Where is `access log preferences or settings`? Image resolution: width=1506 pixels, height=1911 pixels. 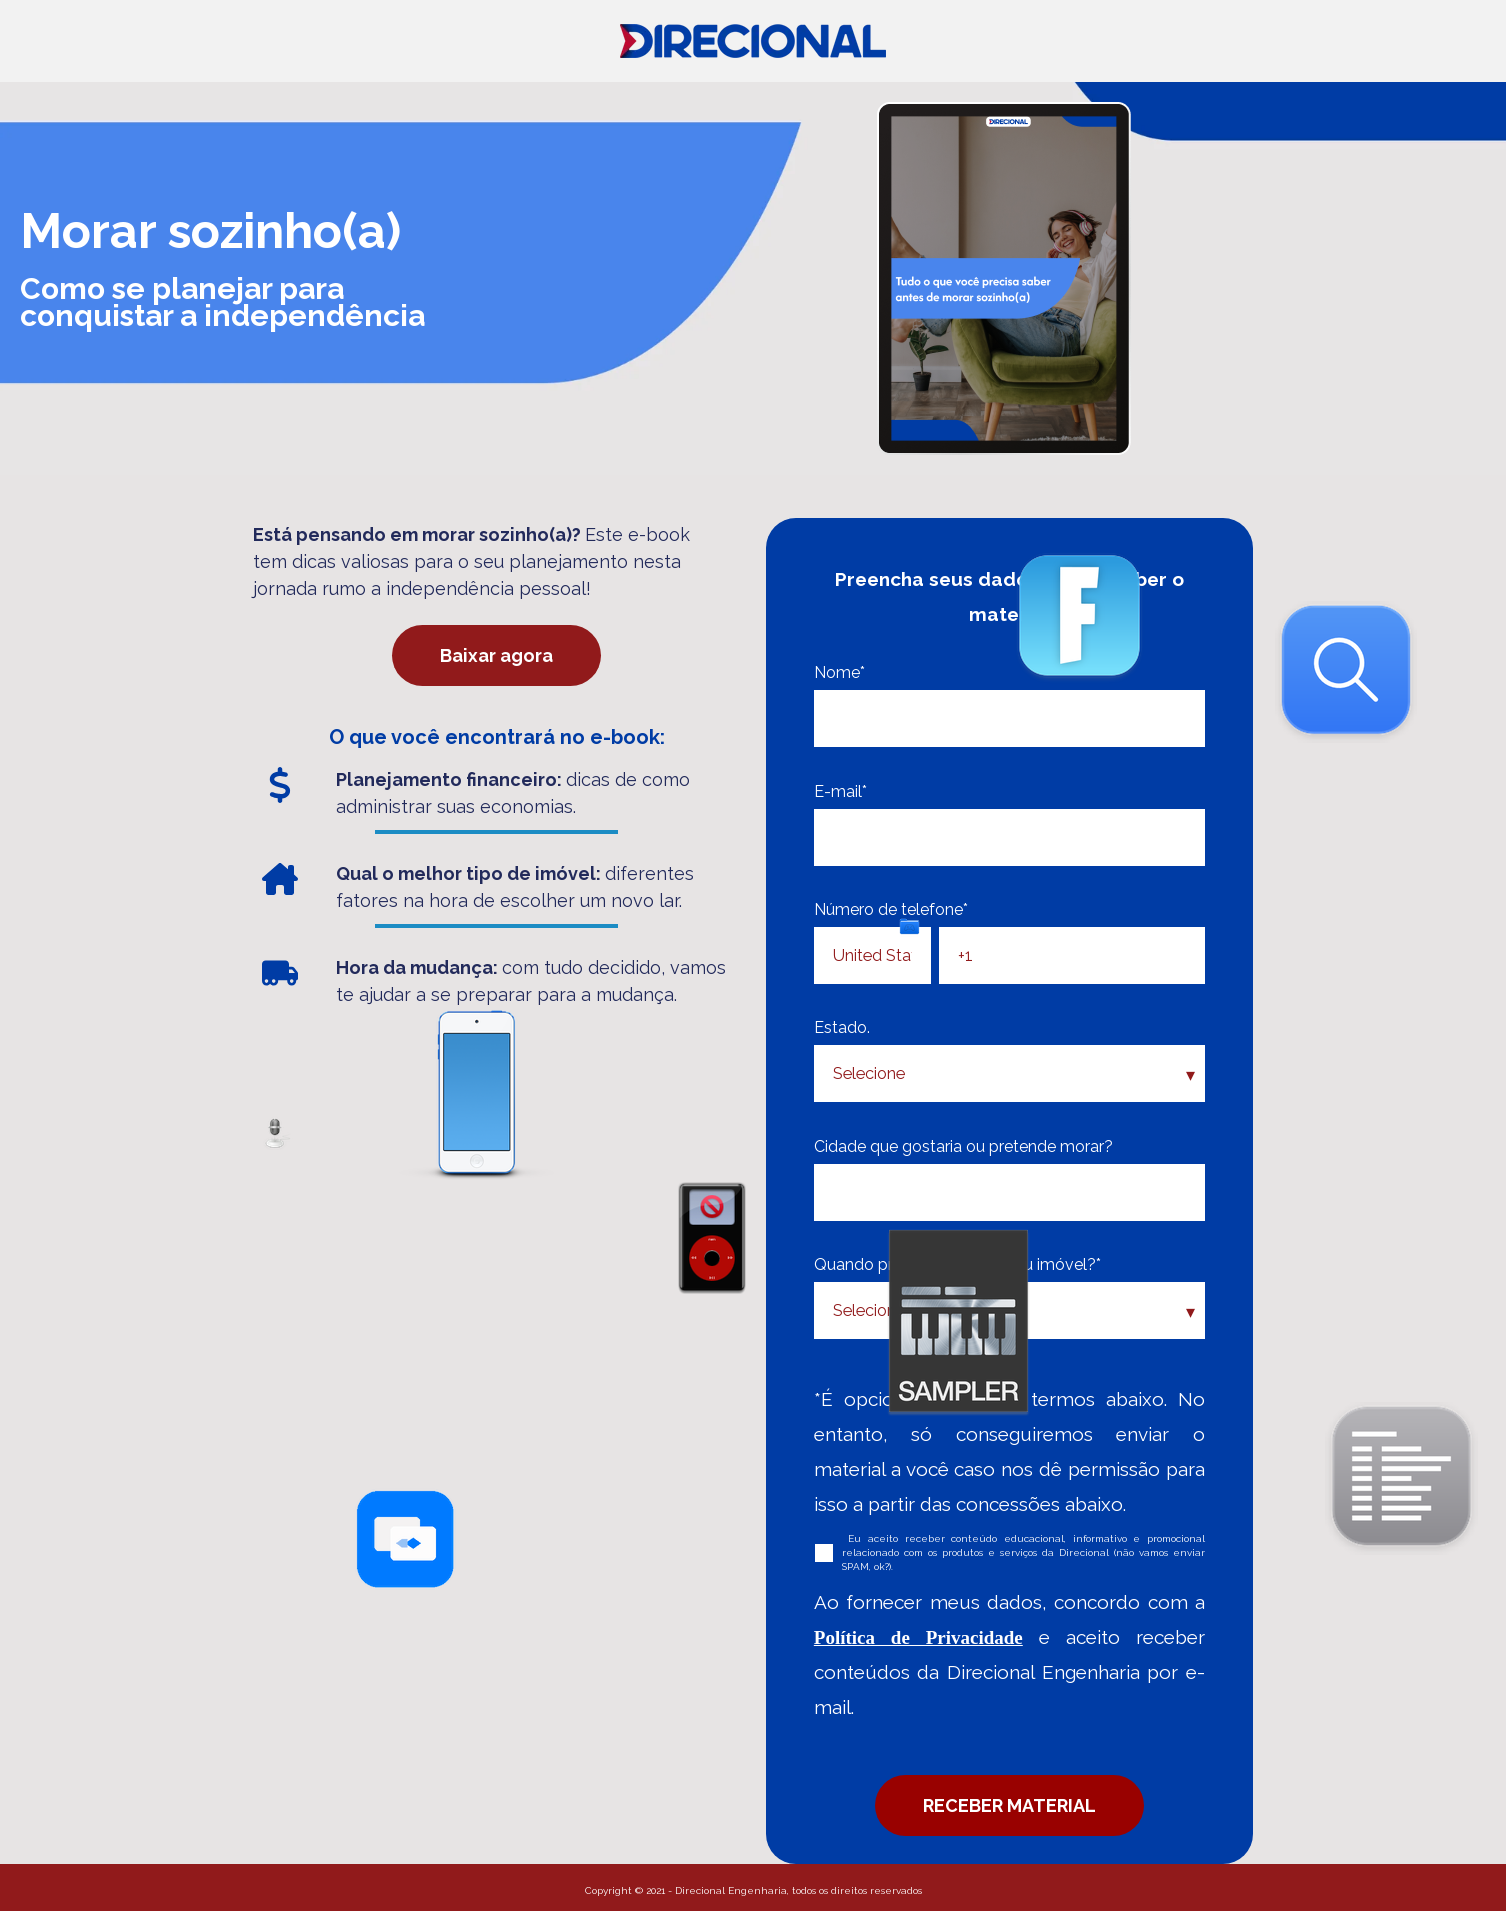
access log preferences or settings is located at coordinates (1401, 1478).